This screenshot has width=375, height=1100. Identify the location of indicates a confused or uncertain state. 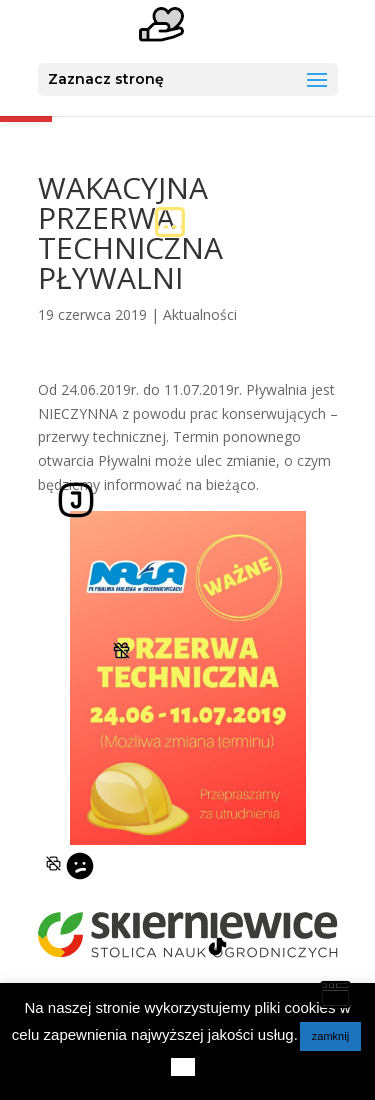
(80, 866).